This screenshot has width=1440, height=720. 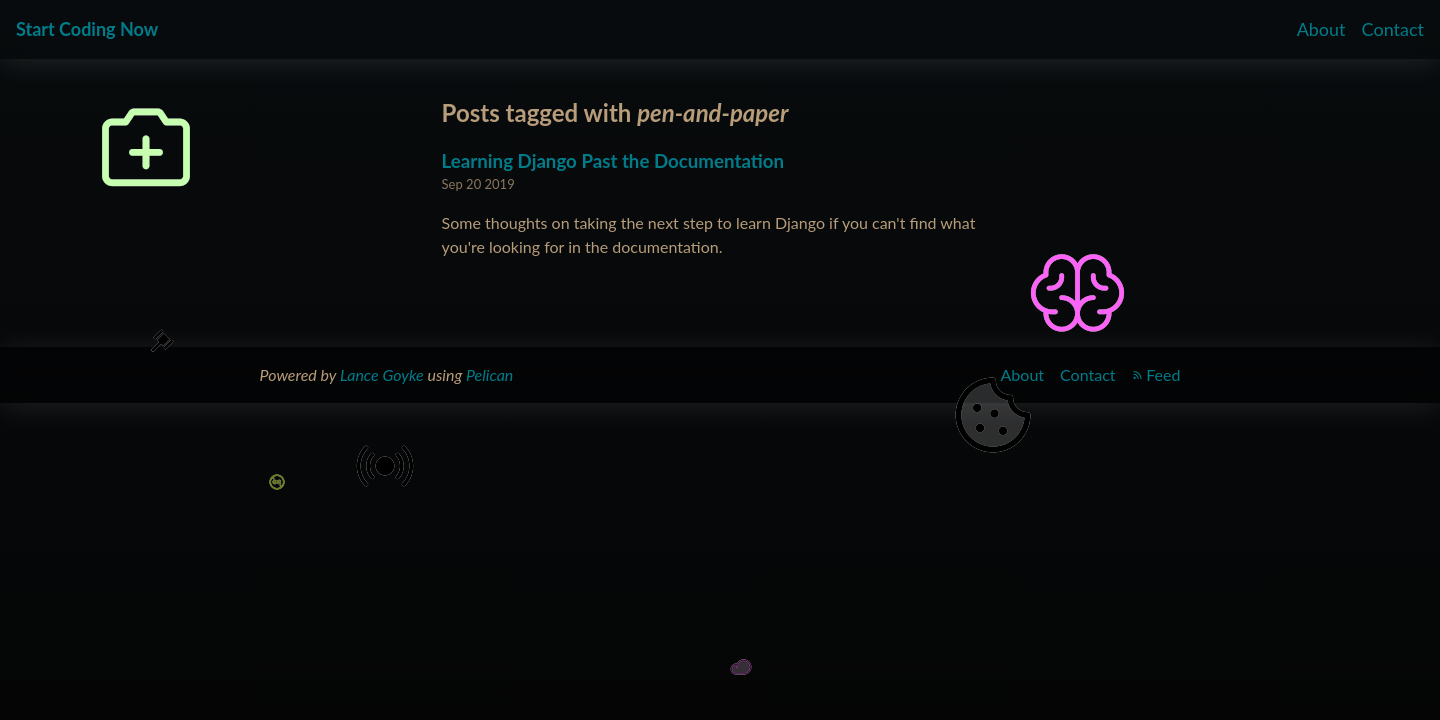 What do you see at coordinates (385, 466) in the screenshot?
I see `start a live broadcast or stream` at bounding box center [385, 466].